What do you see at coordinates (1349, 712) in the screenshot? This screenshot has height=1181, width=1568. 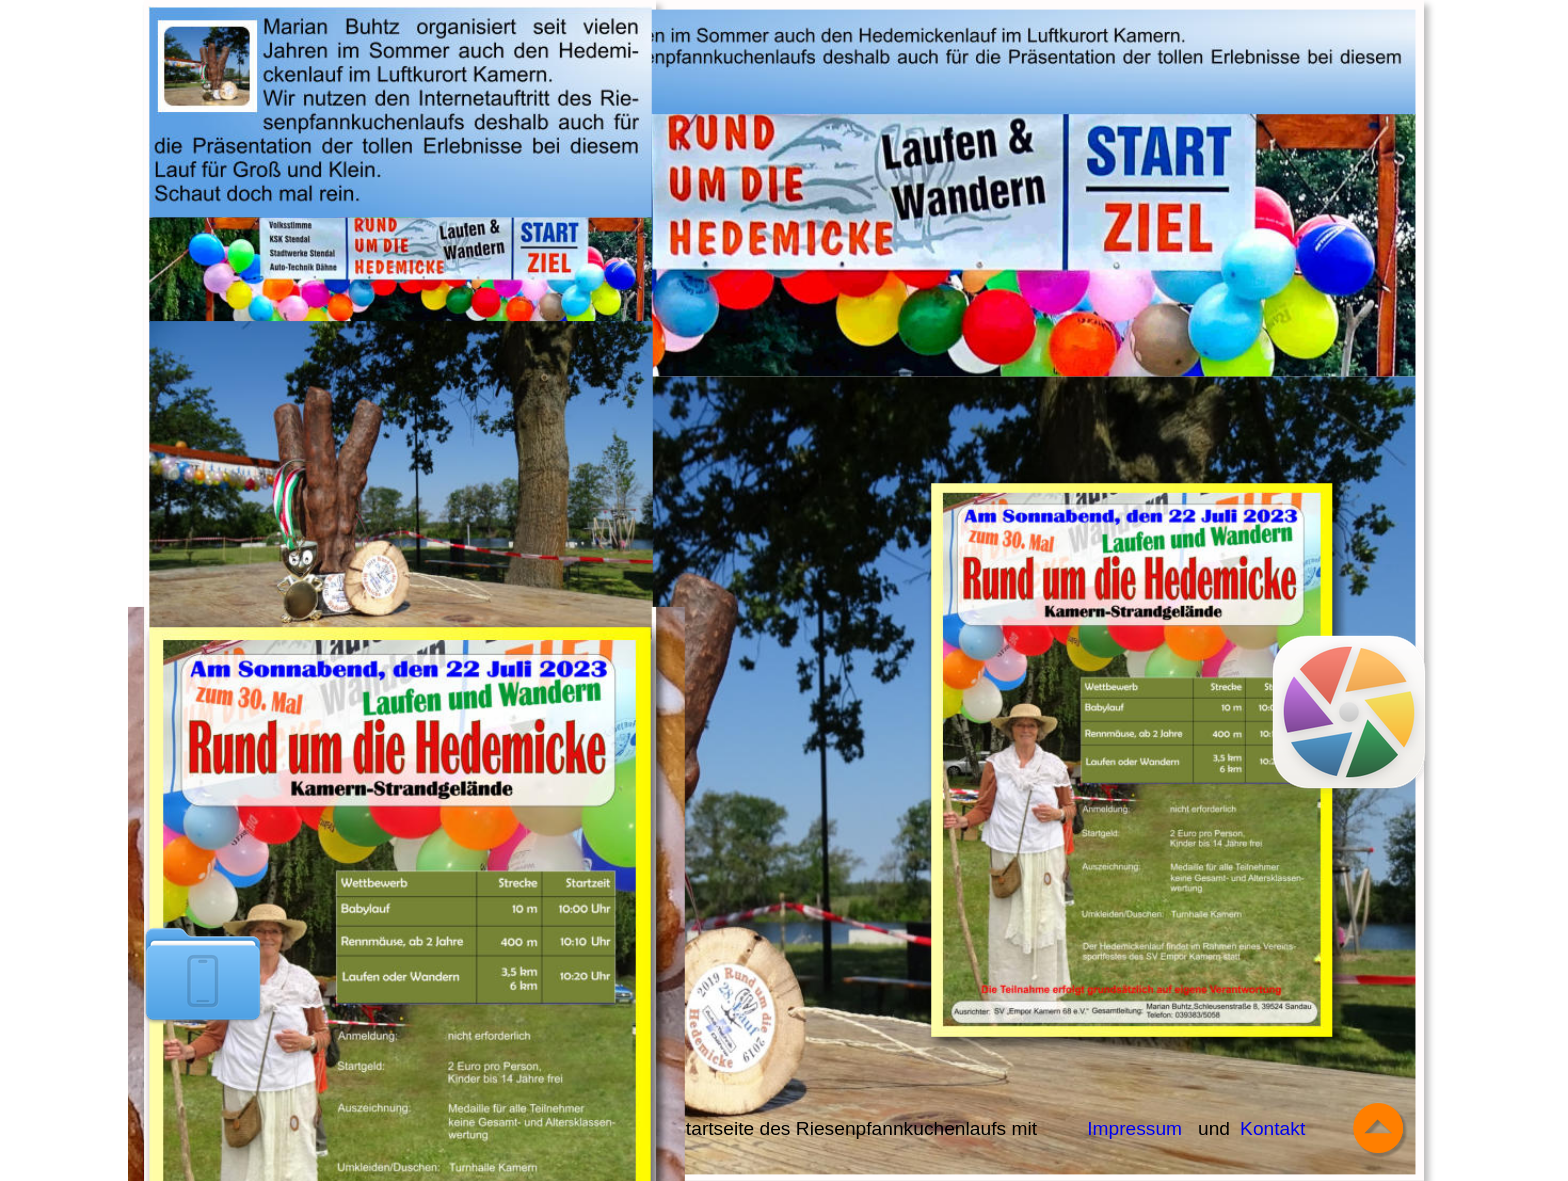 I see `open darktable photo editing application` at bounding box center [1349, 712].